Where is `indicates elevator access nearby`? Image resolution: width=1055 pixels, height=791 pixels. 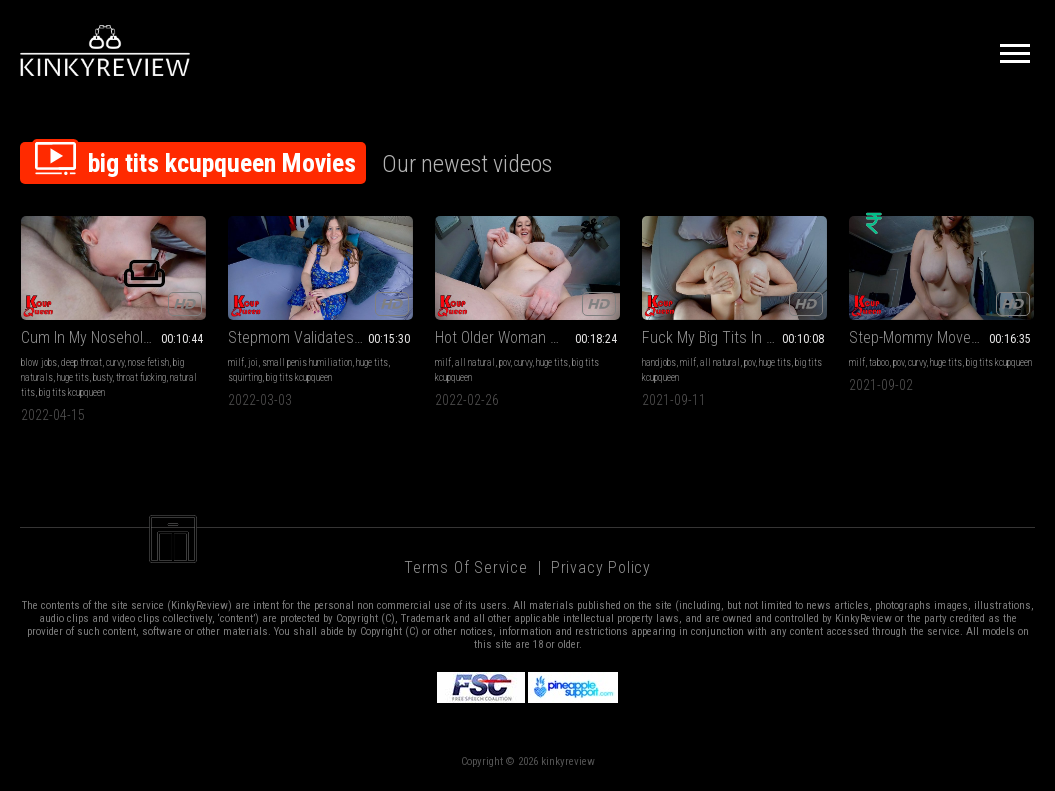
indicates elevator access nearby is located at coordinates (173, 539).